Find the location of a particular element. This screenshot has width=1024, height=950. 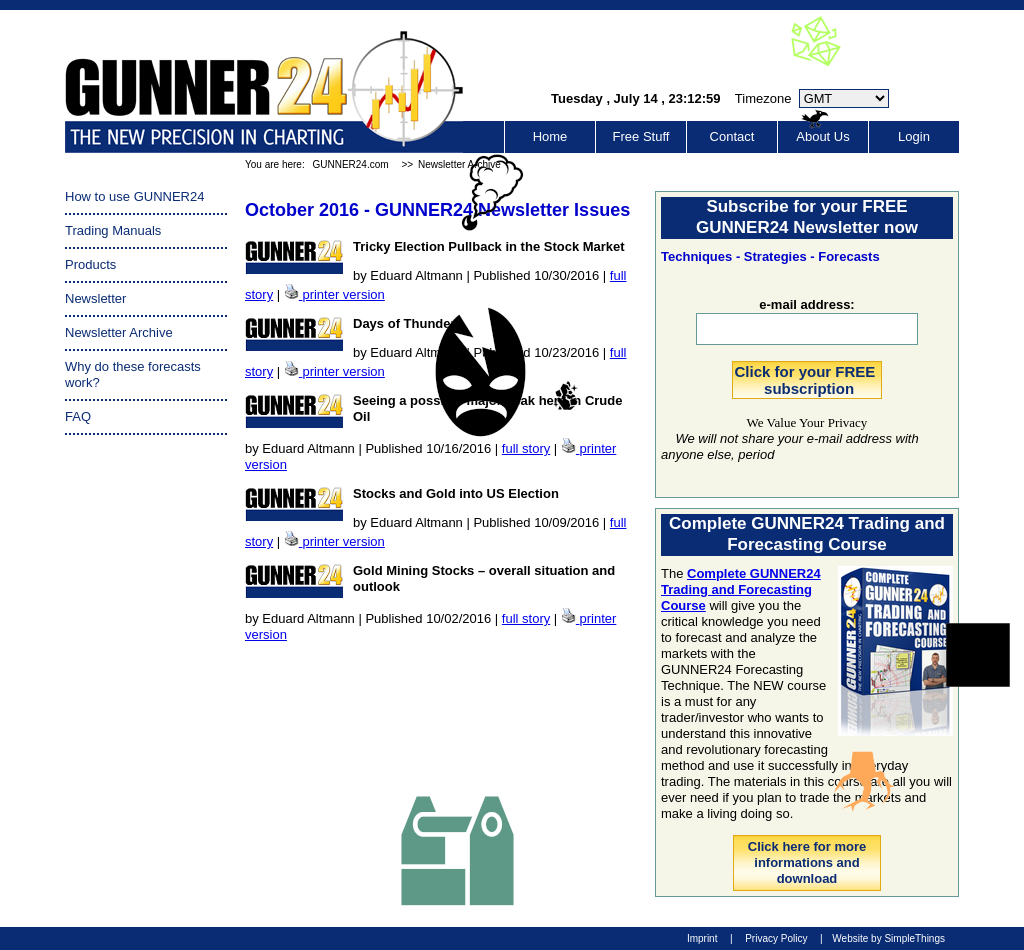

view root system or underground elements is located at coordinates (864, 782).